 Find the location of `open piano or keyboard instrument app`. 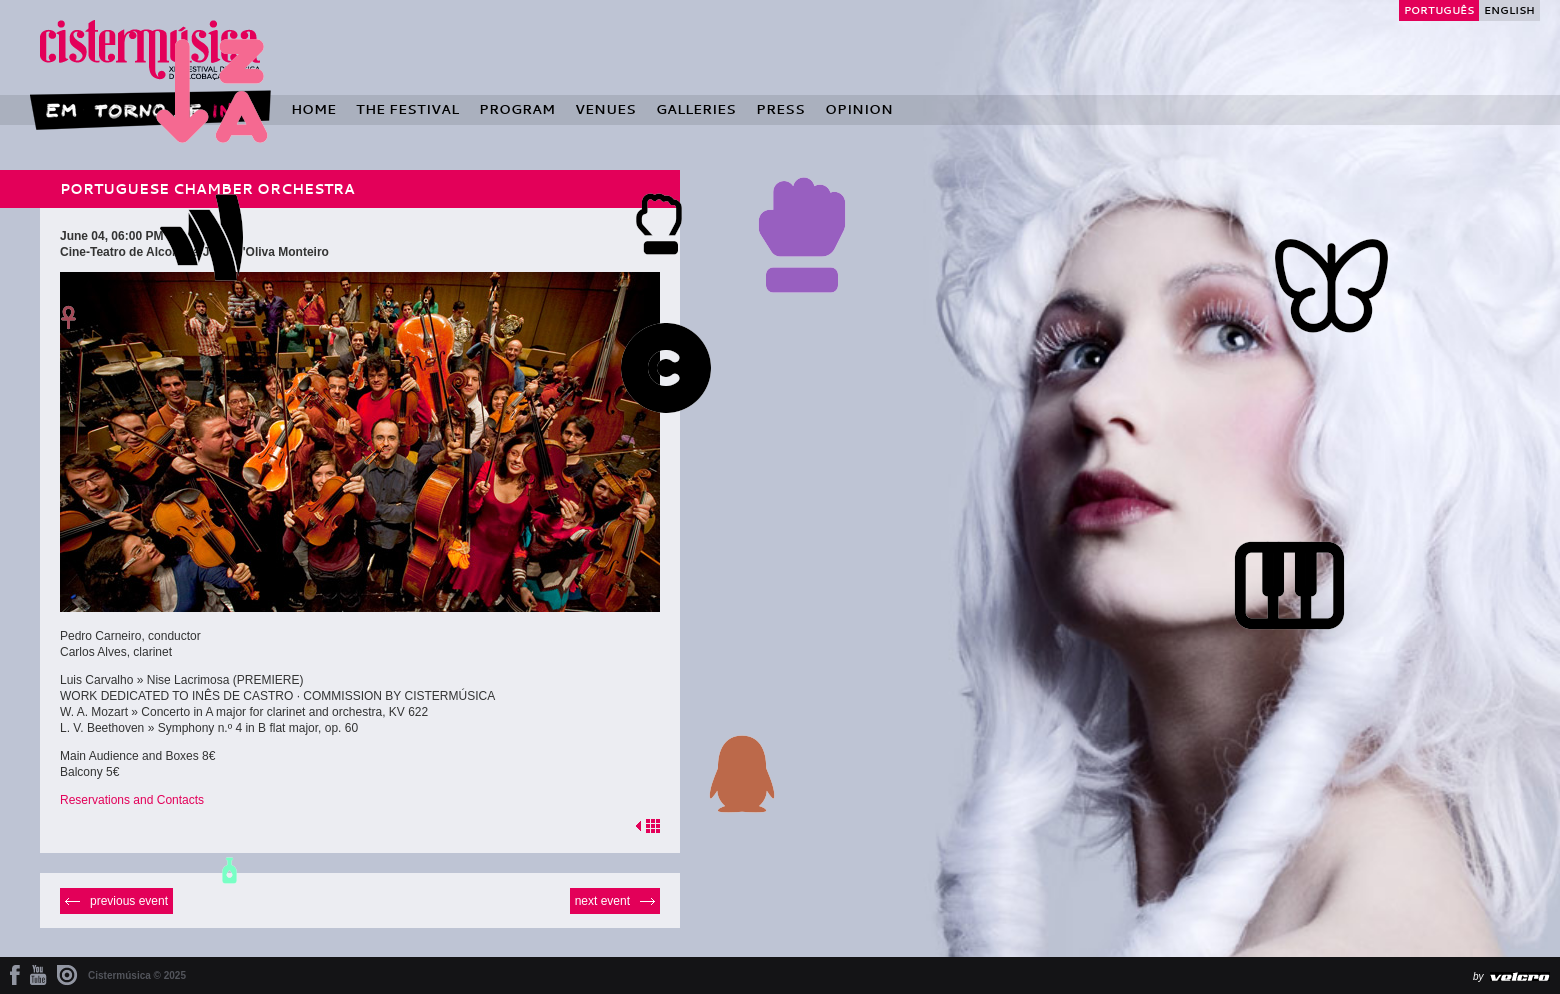

open piano or keyboard instrument app is located at coordinates (1289, 585).